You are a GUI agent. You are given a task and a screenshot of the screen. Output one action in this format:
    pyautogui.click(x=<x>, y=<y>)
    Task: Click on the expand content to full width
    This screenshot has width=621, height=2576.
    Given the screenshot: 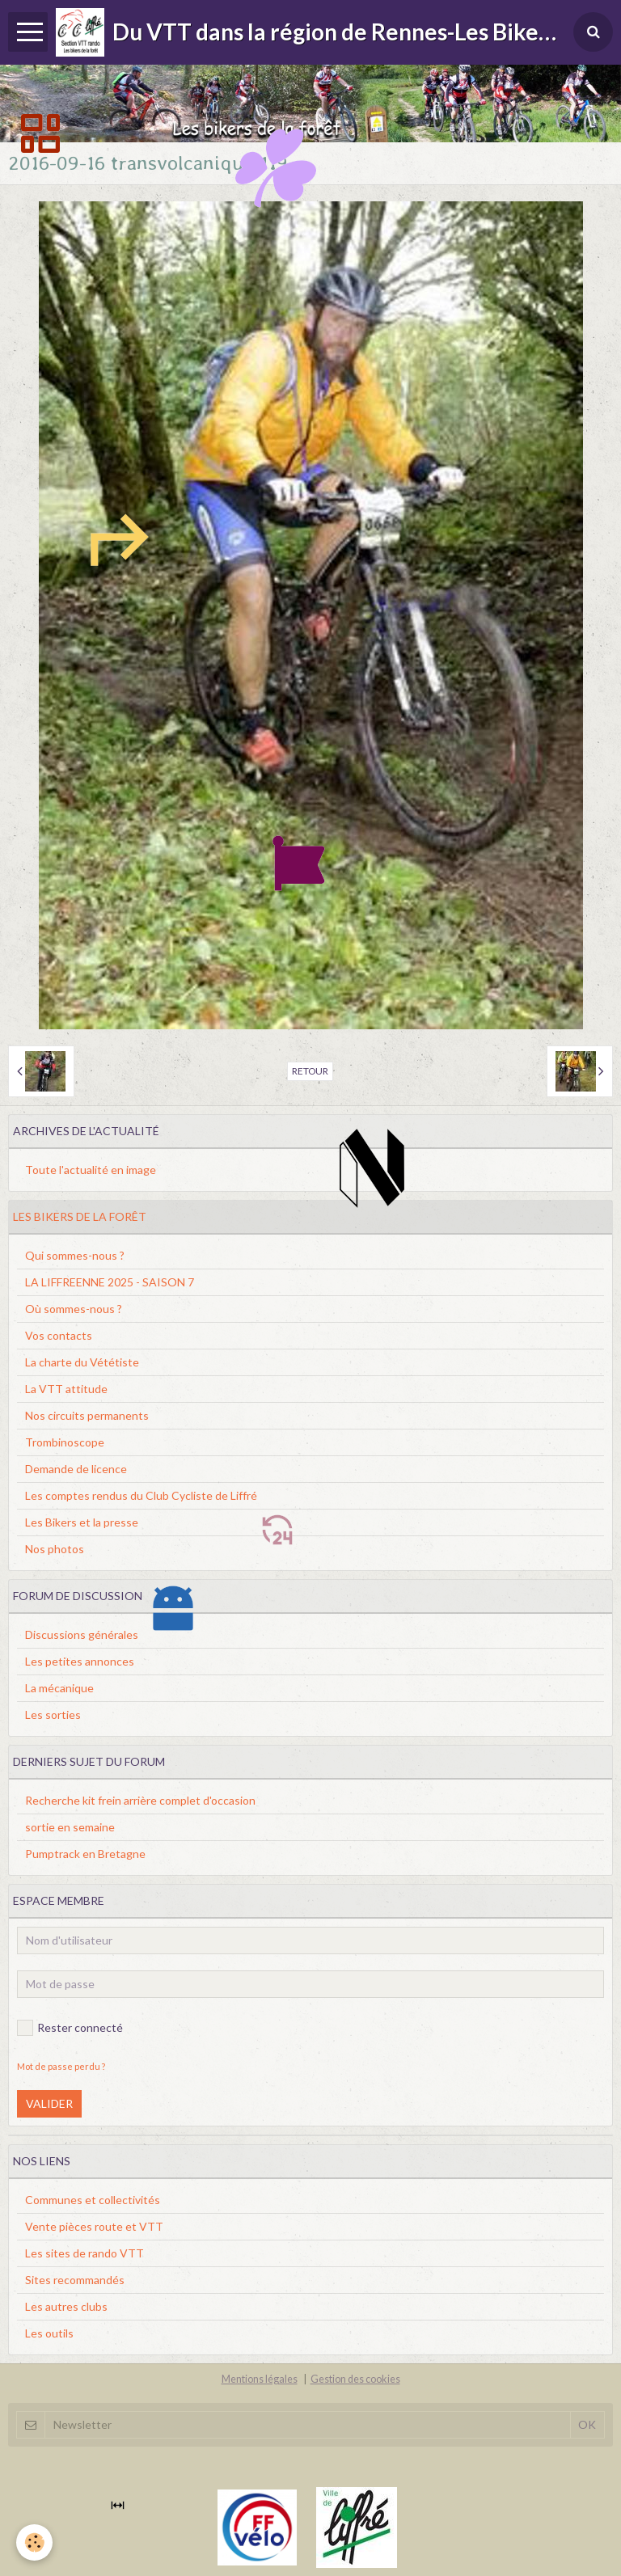 What is the action you would take?
    pyautogui.click(x=117, y=2505)
    